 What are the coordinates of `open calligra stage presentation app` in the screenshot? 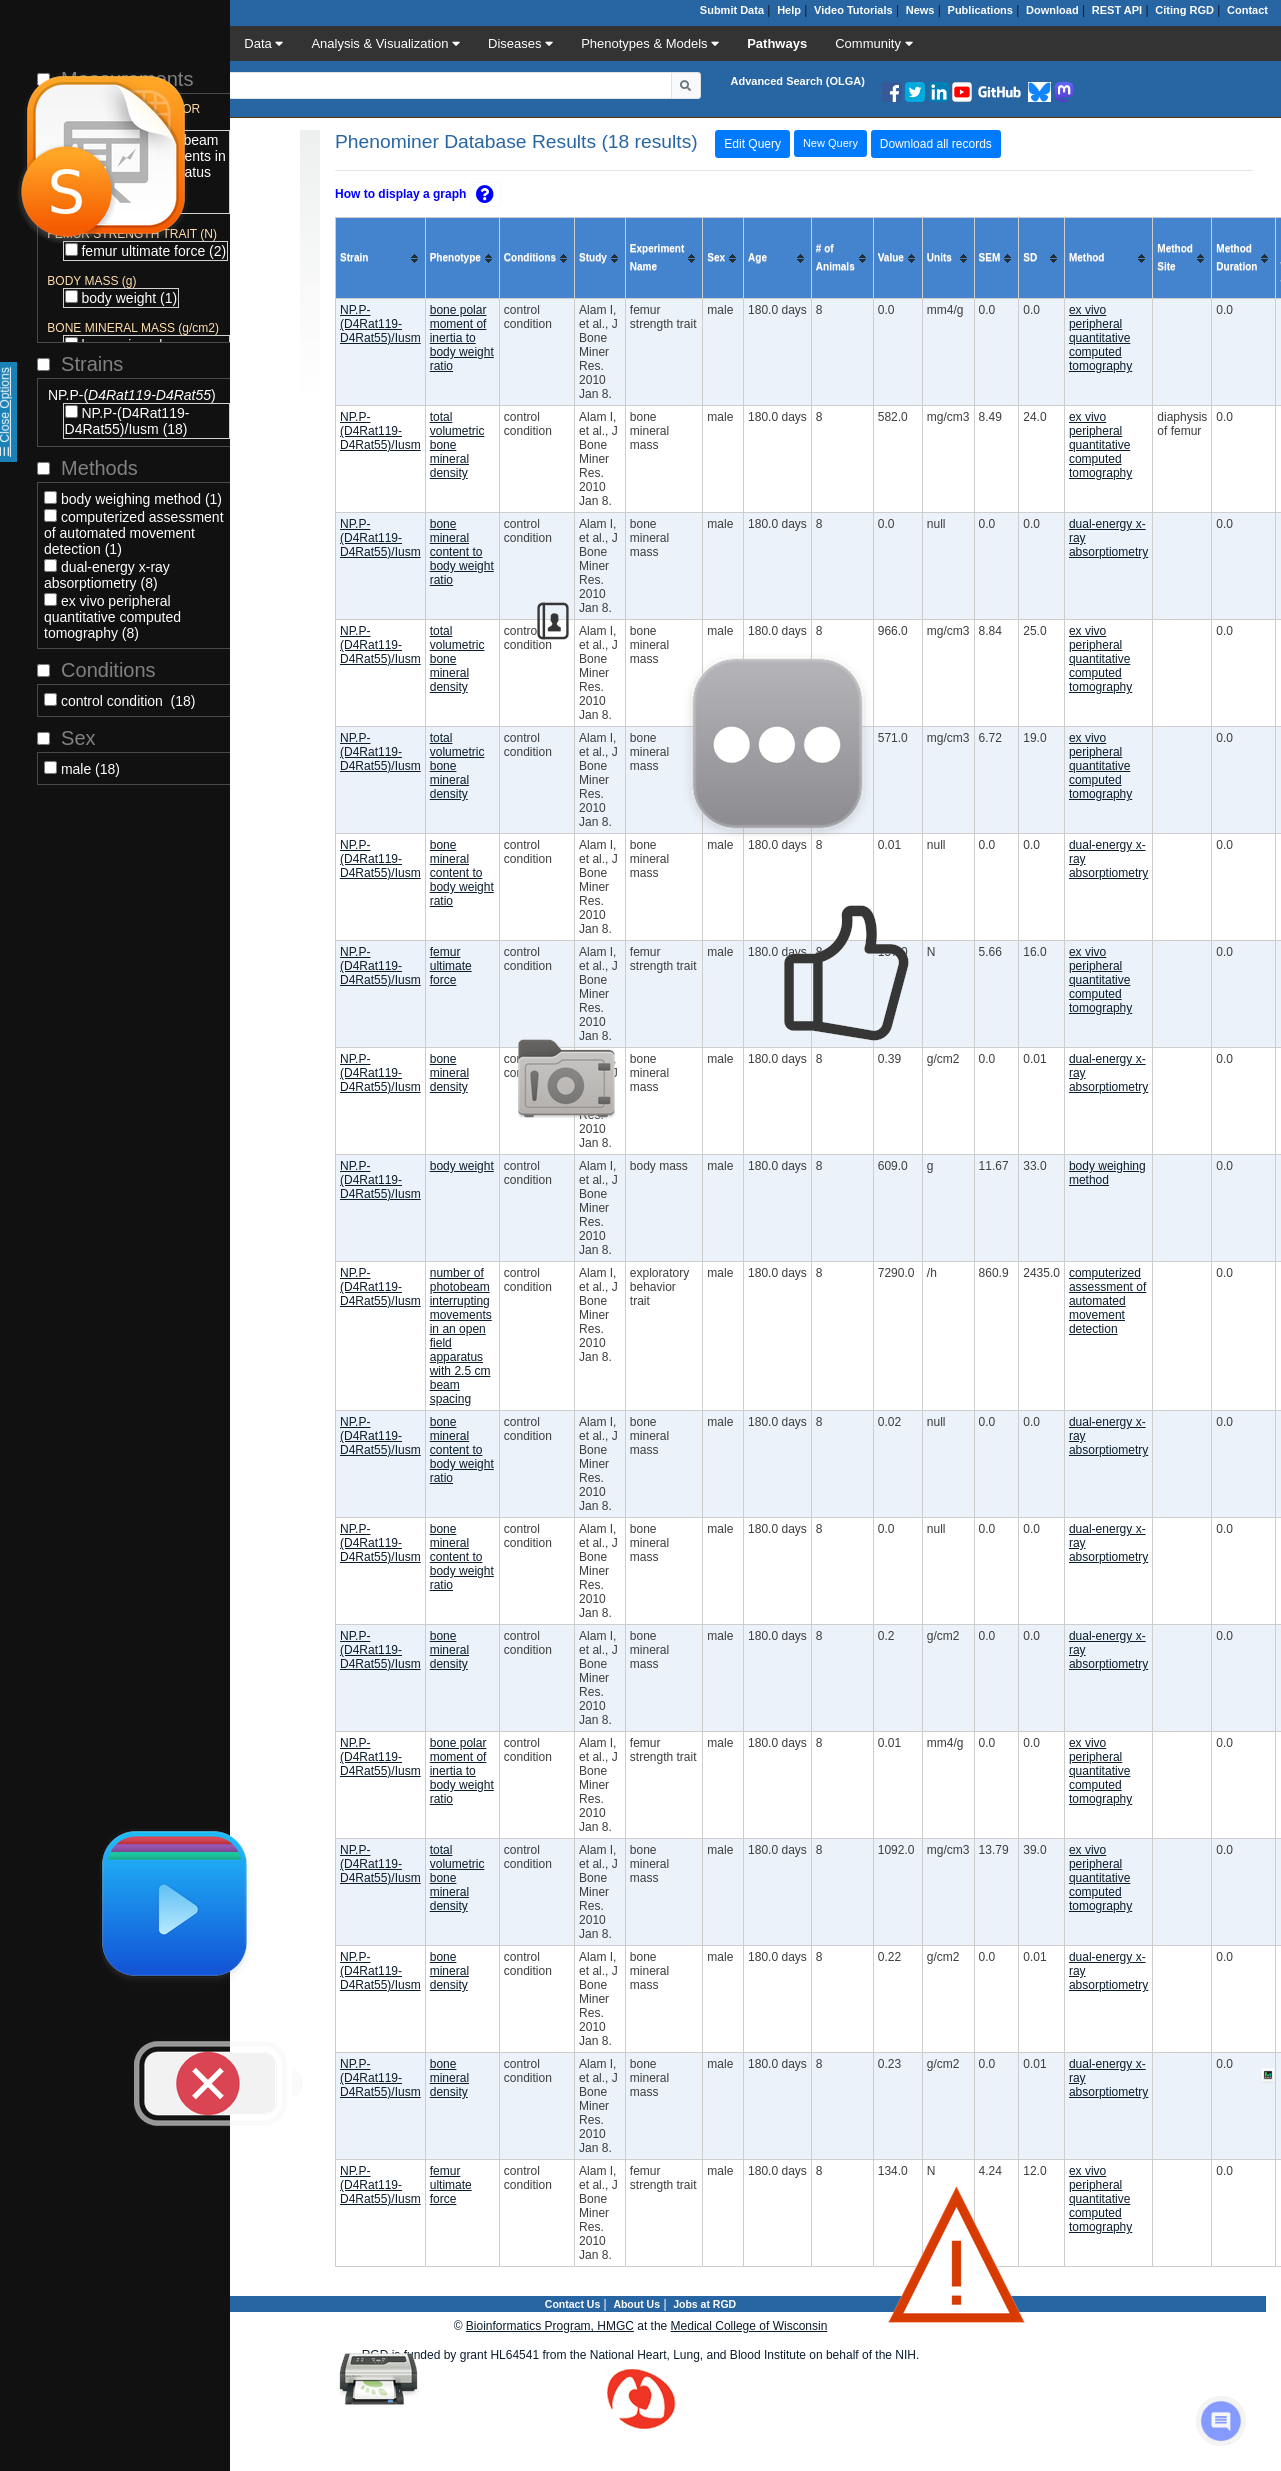 It's located at (174, 1903).